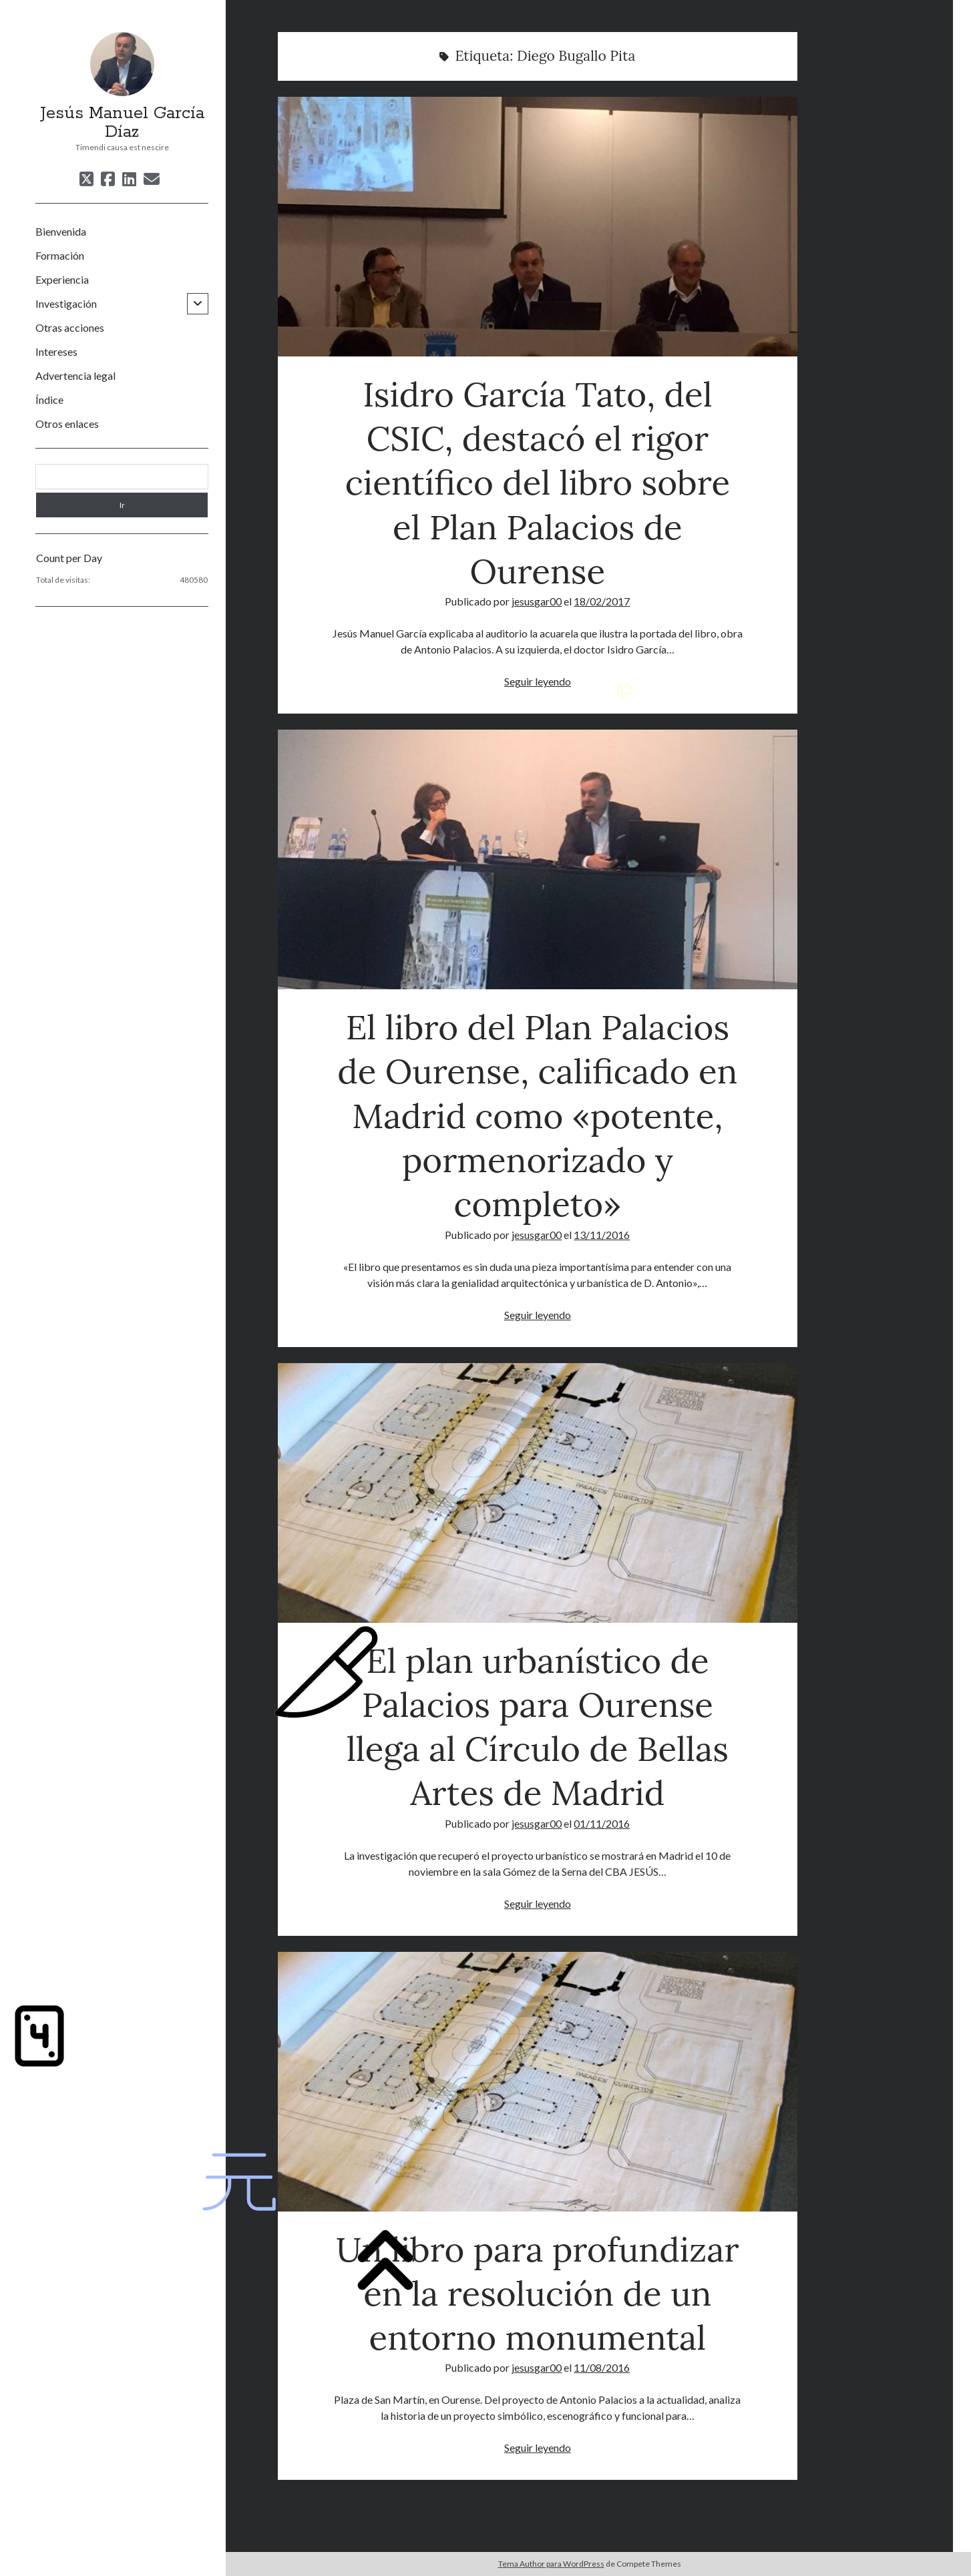 The width and height of the screenshot is (971, 2576). I want to click on view price in chinese yuan, so click(239, 2183).